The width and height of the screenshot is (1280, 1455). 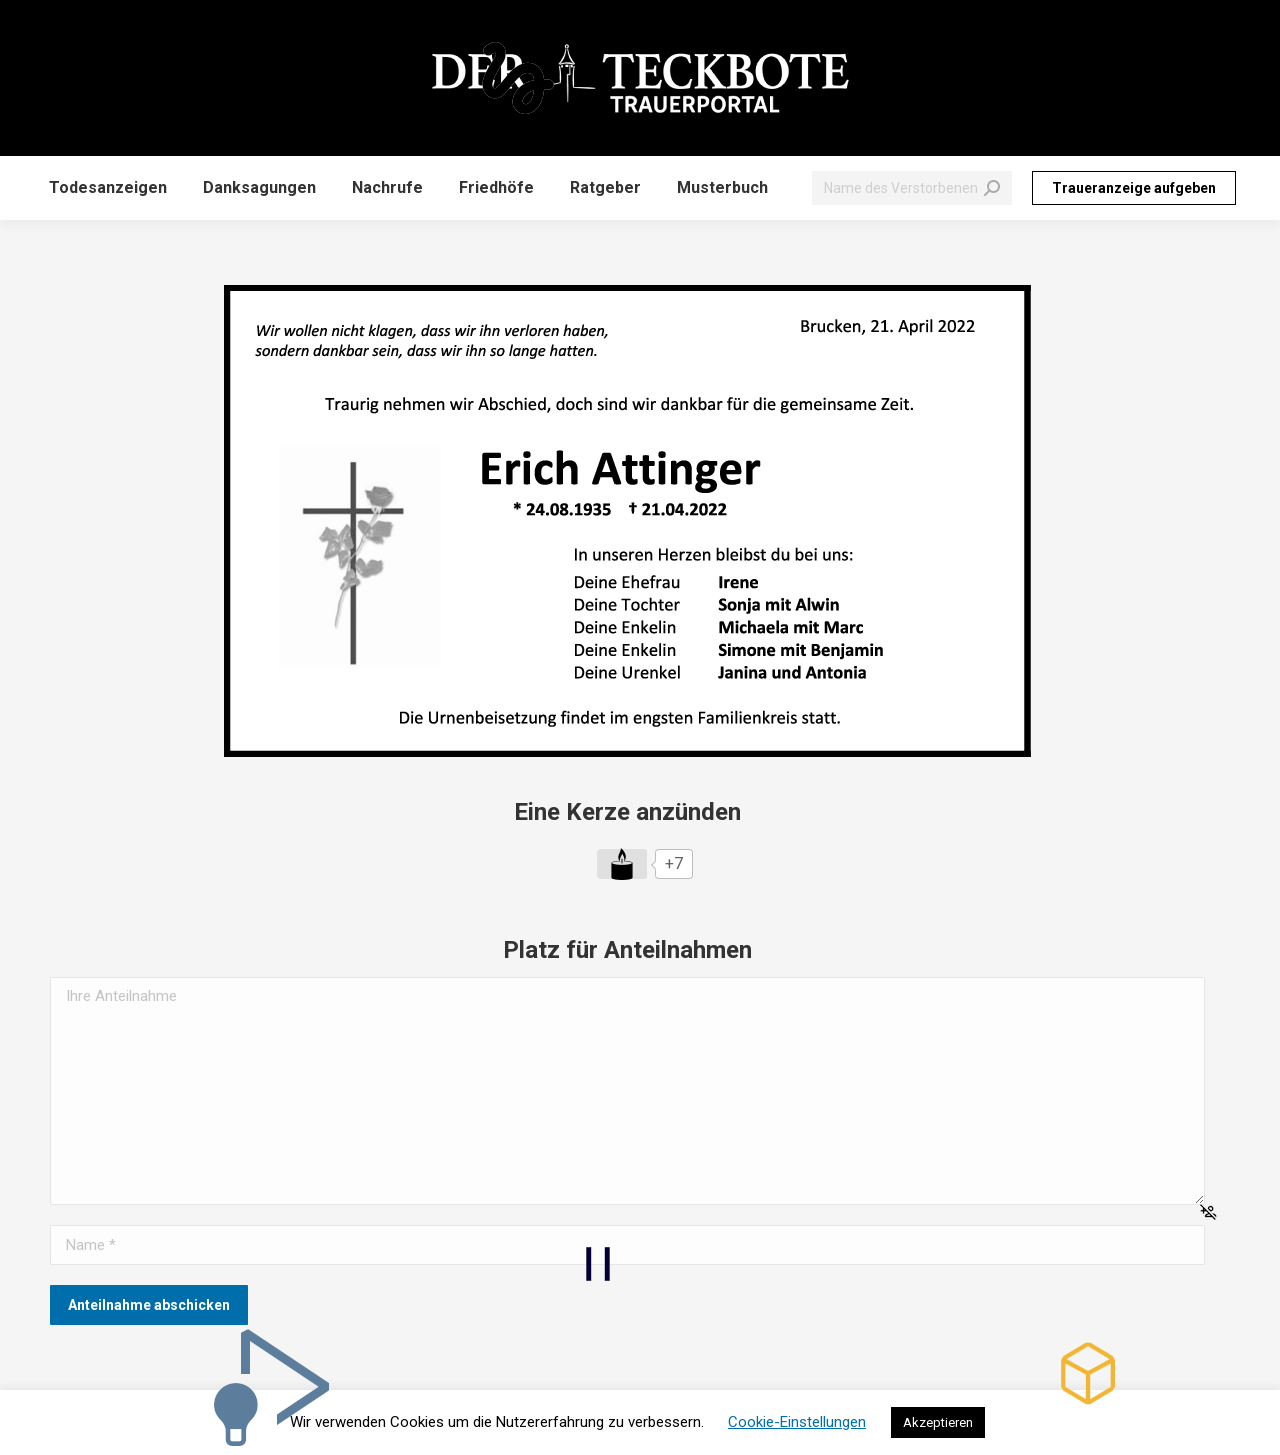 What do you see at coordinates (1208, 1211) in the screenshot?
I see `indicates user cannot be added as a contact` at bounding box center [1208, 1211].